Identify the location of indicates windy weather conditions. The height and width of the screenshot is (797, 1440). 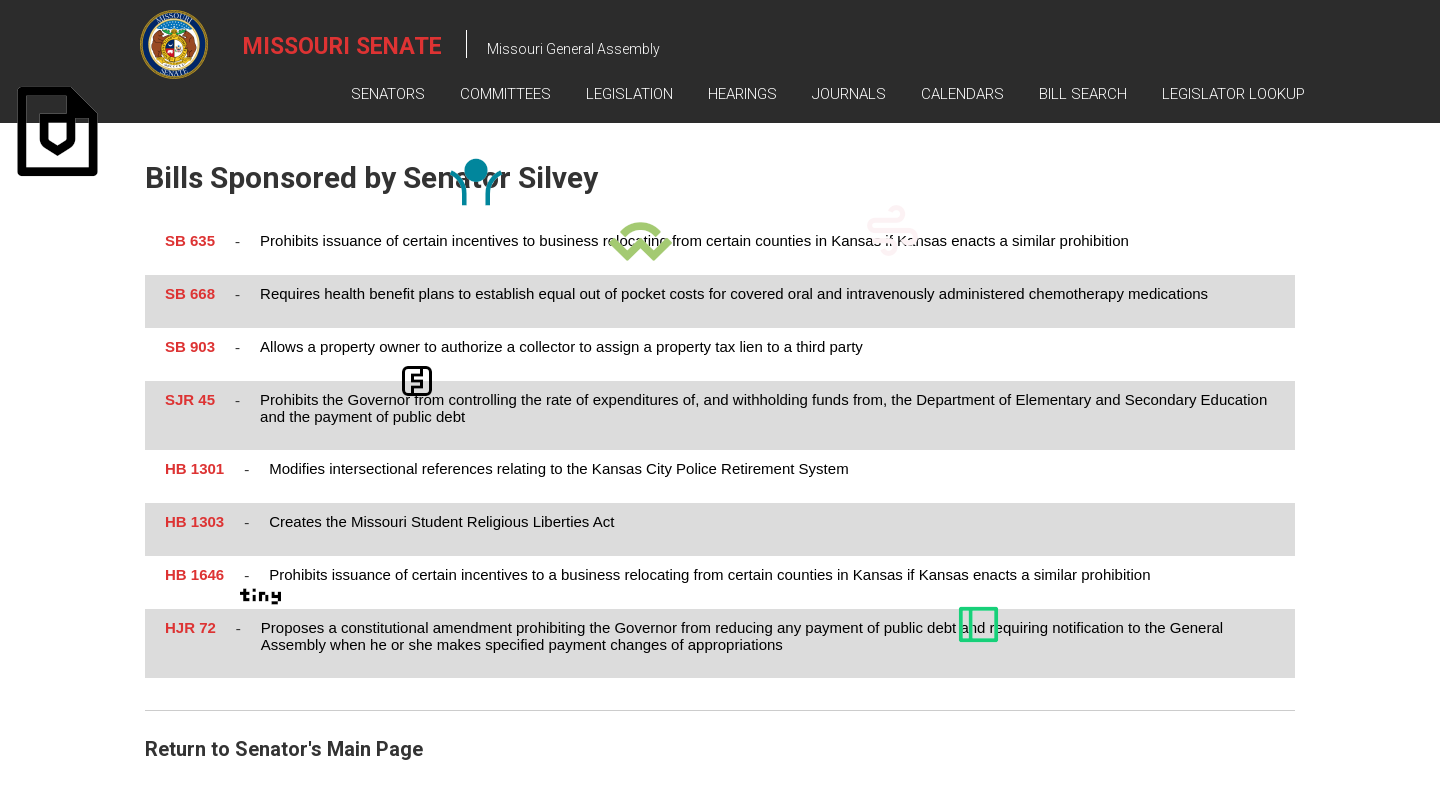
(892, 230).